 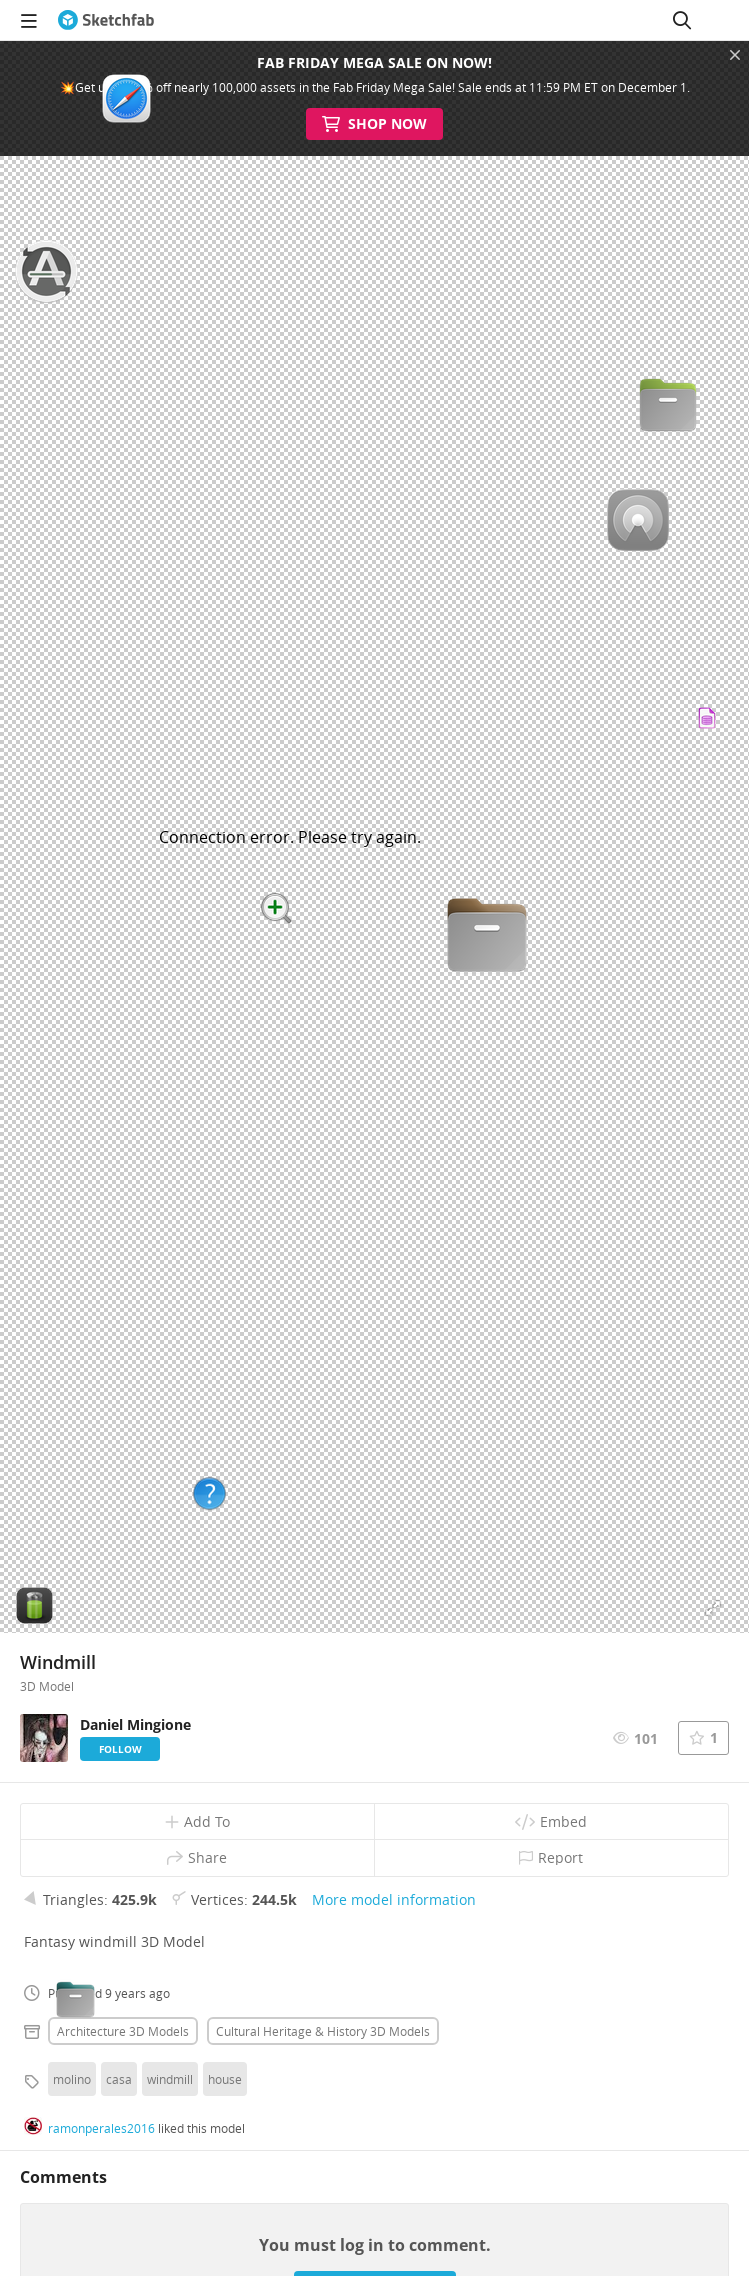 I want to click on open help documentation, so click(x=209, y=1493).